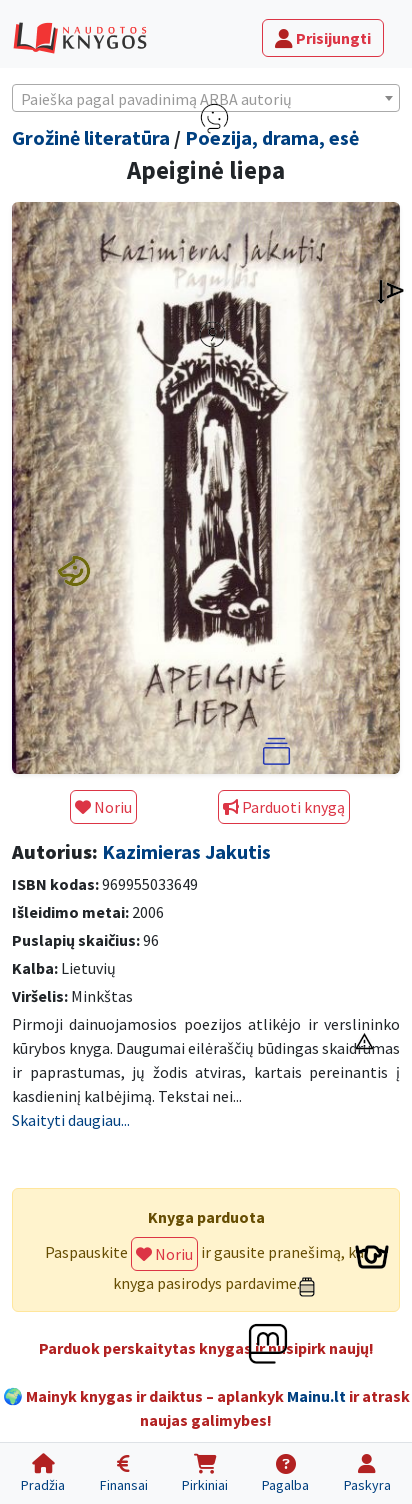 This screenshot has width=412, height=1504. What do you see at coordinates (372, 1257) in the screenshot?
I see `wash hands reminder or hygiene indicator` at bounding box center [372, 1257].